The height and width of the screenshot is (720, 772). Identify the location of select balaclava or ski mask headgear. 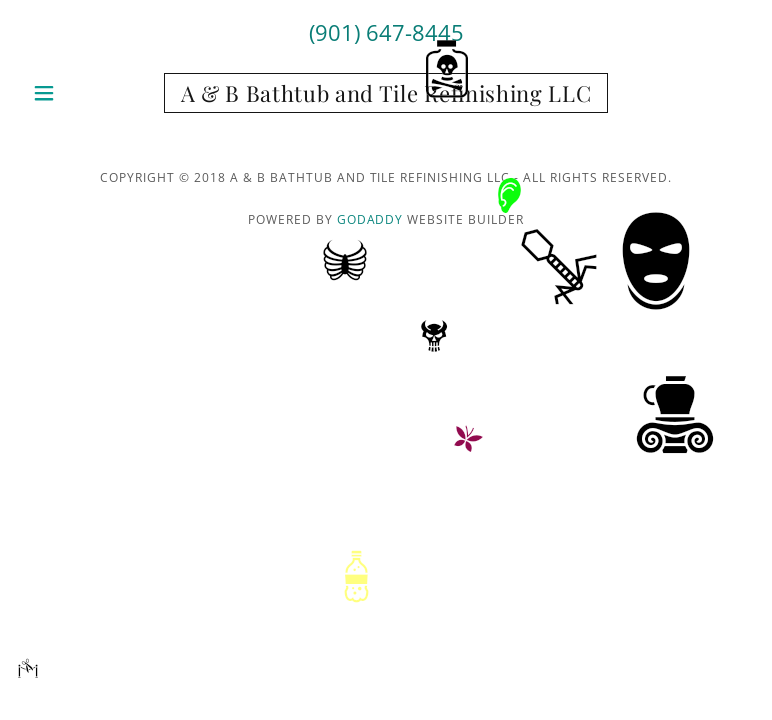
(656, 261).